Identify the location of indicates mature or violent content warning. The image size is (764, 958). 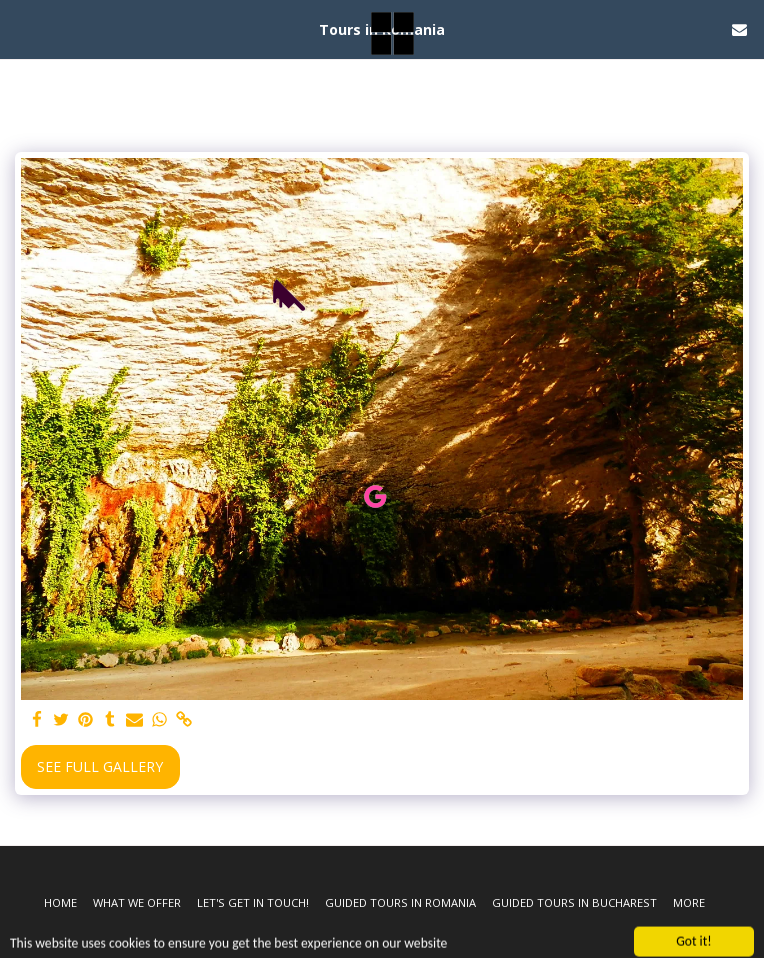
(288, 295).